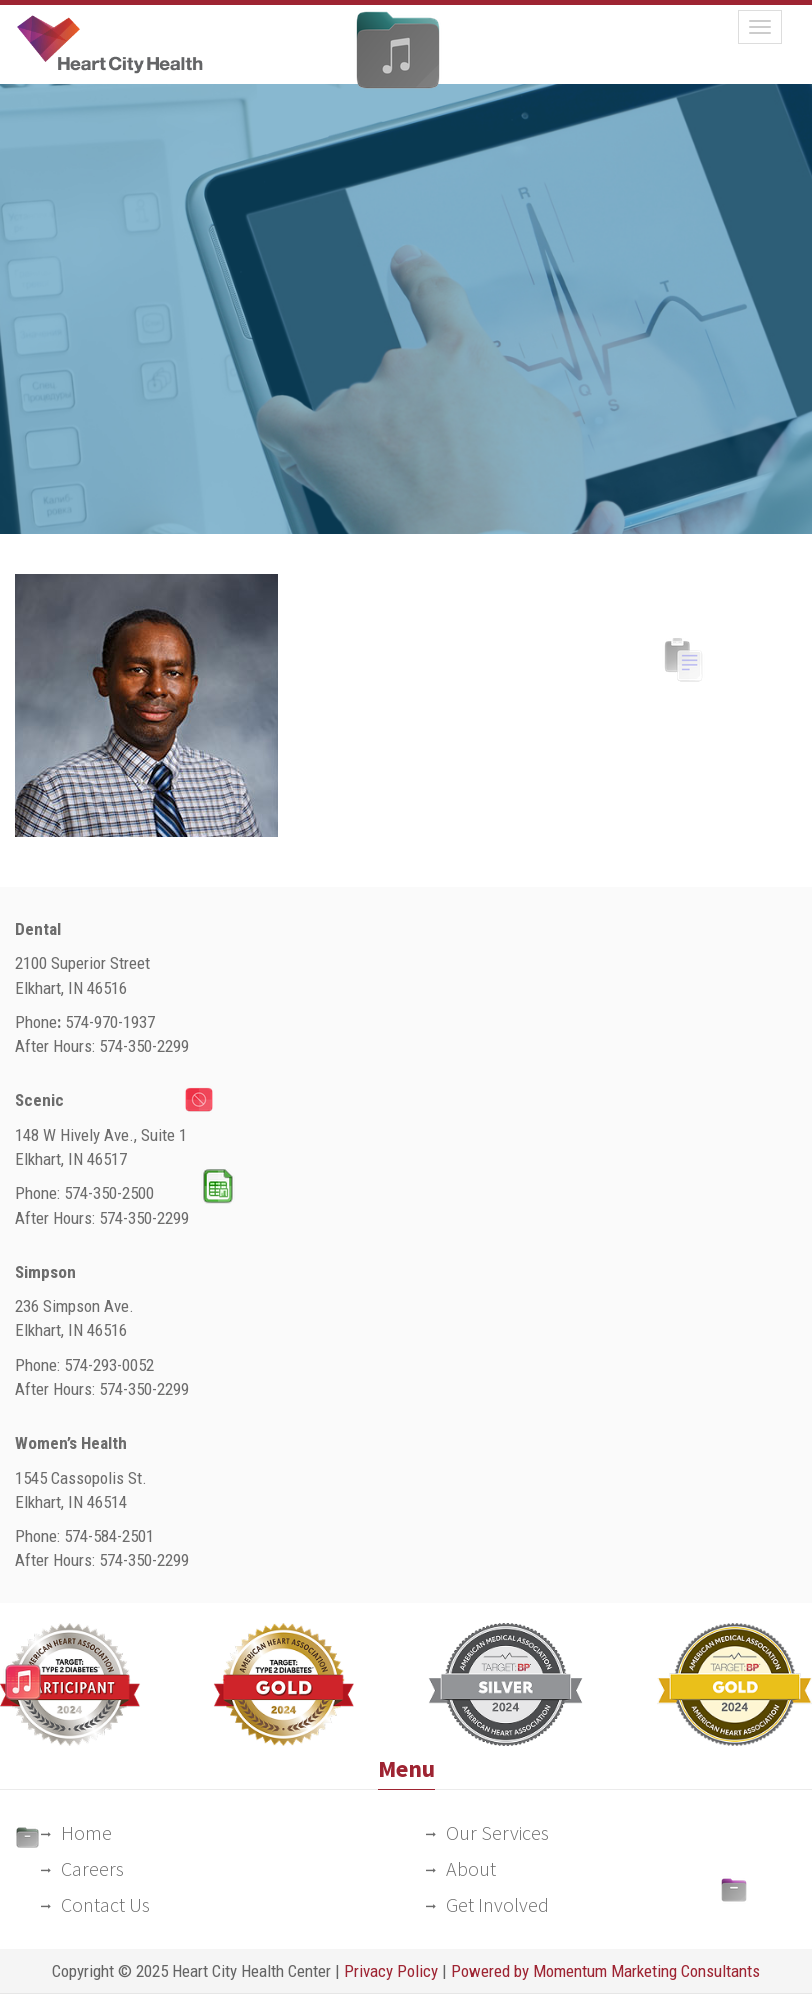  What do you see at coordinates (27, 1837) in the screenshot?
I see `open the file manager` at bounding box center [27, 1837].